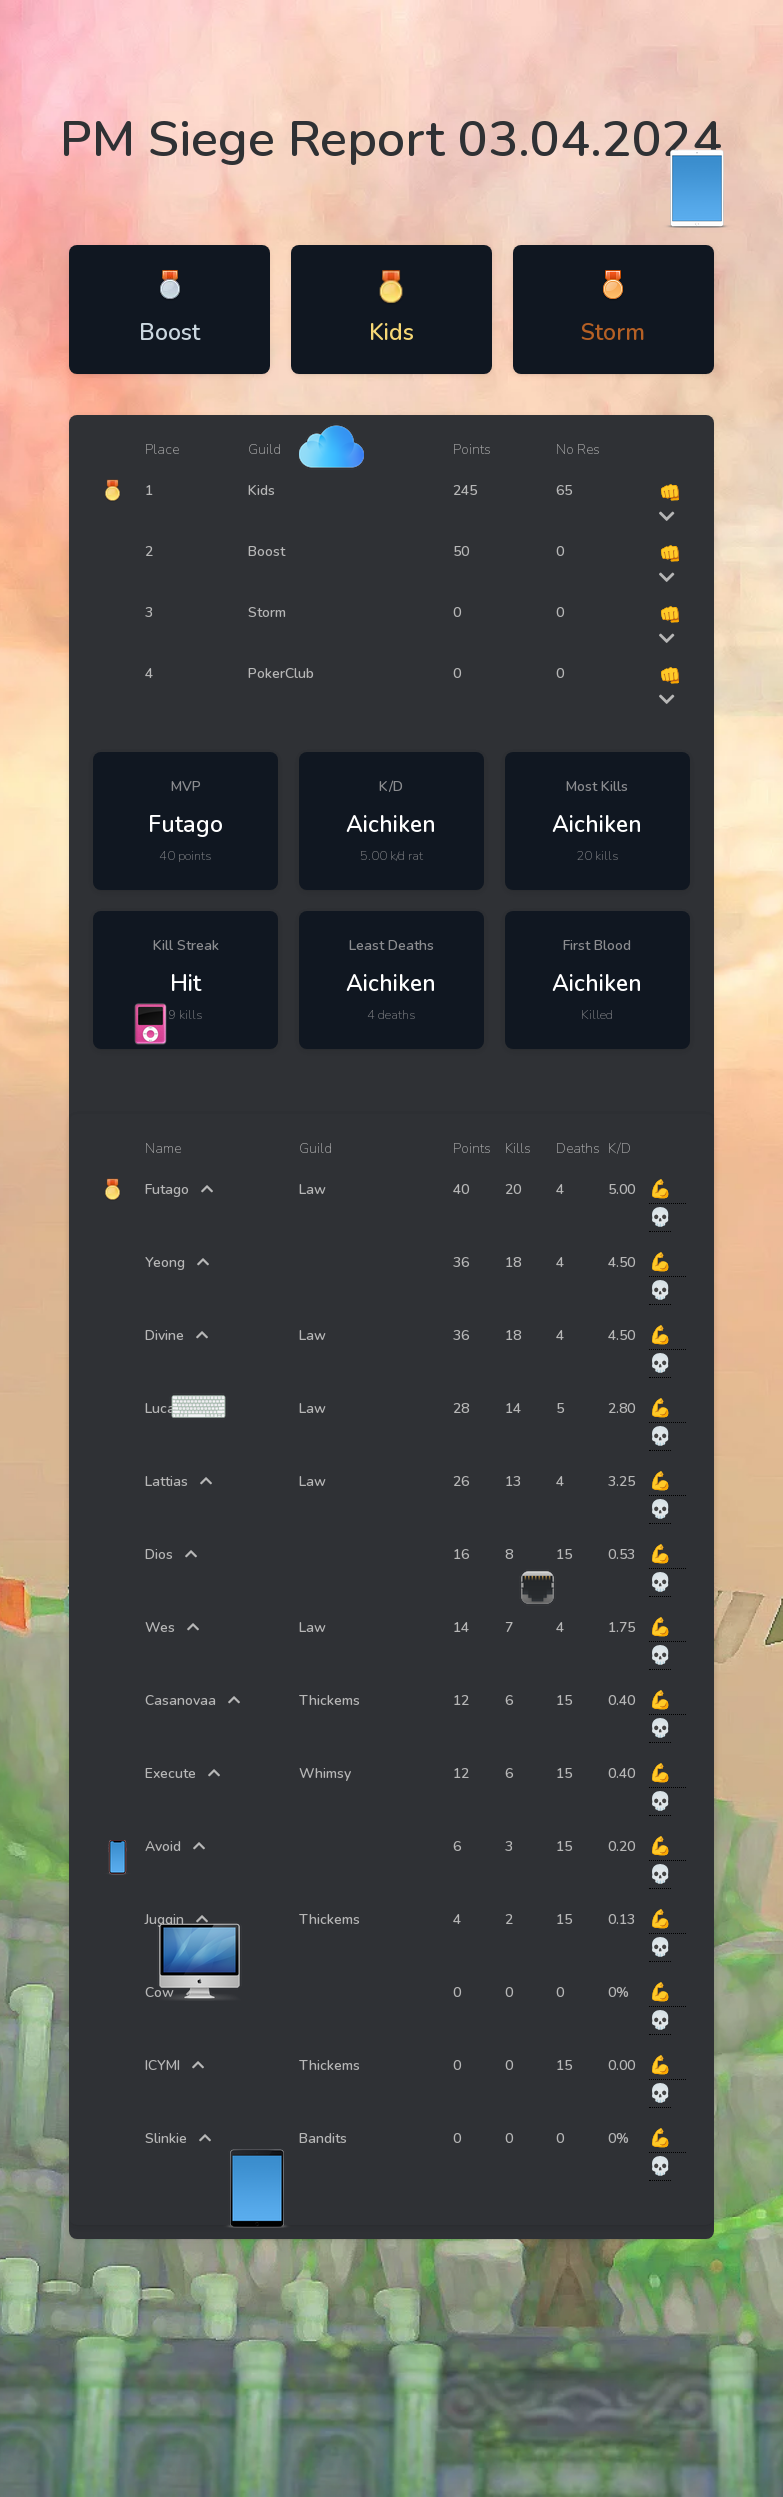 The width and height of the screenshot is (783, 2497). Describe the element at coordinates (199, 1952) in the screenshot. I see `represents this mac in system preferences or network settings` at that location.